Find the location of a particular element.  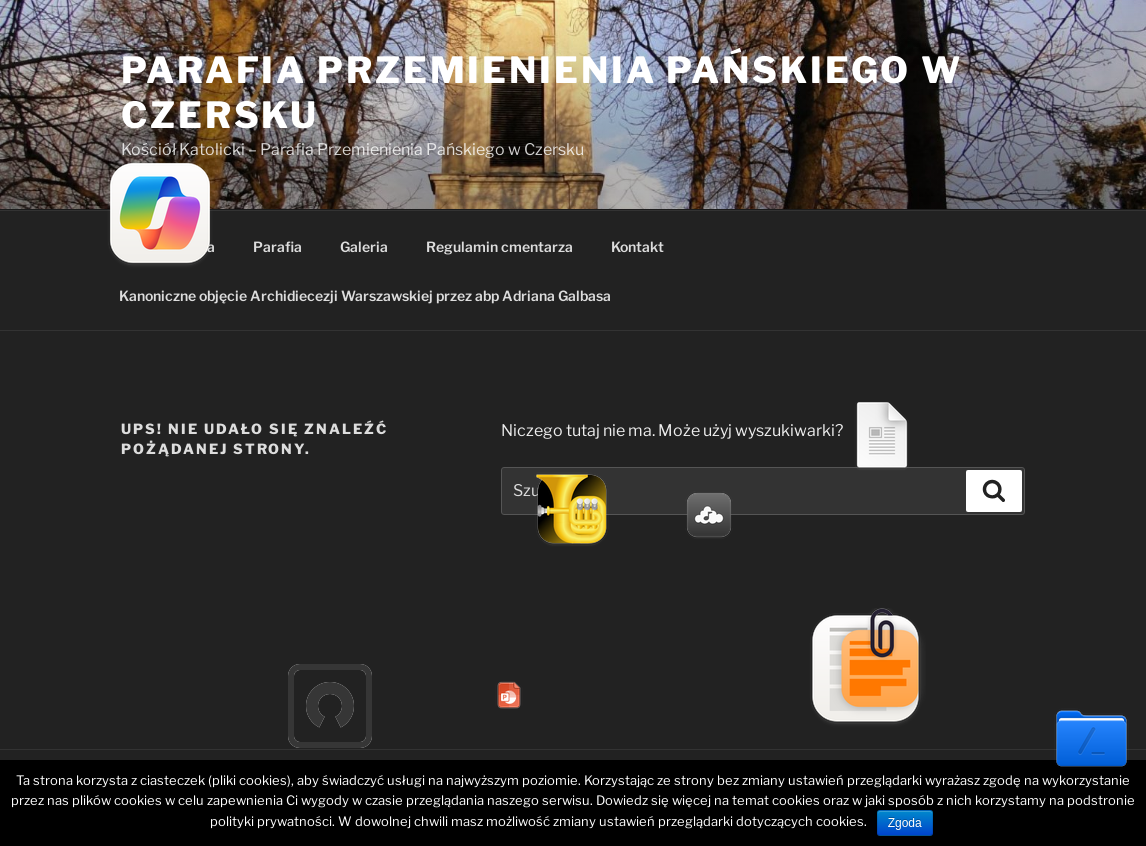

open pdf metadata editor app is located at coordinates (865, 668).